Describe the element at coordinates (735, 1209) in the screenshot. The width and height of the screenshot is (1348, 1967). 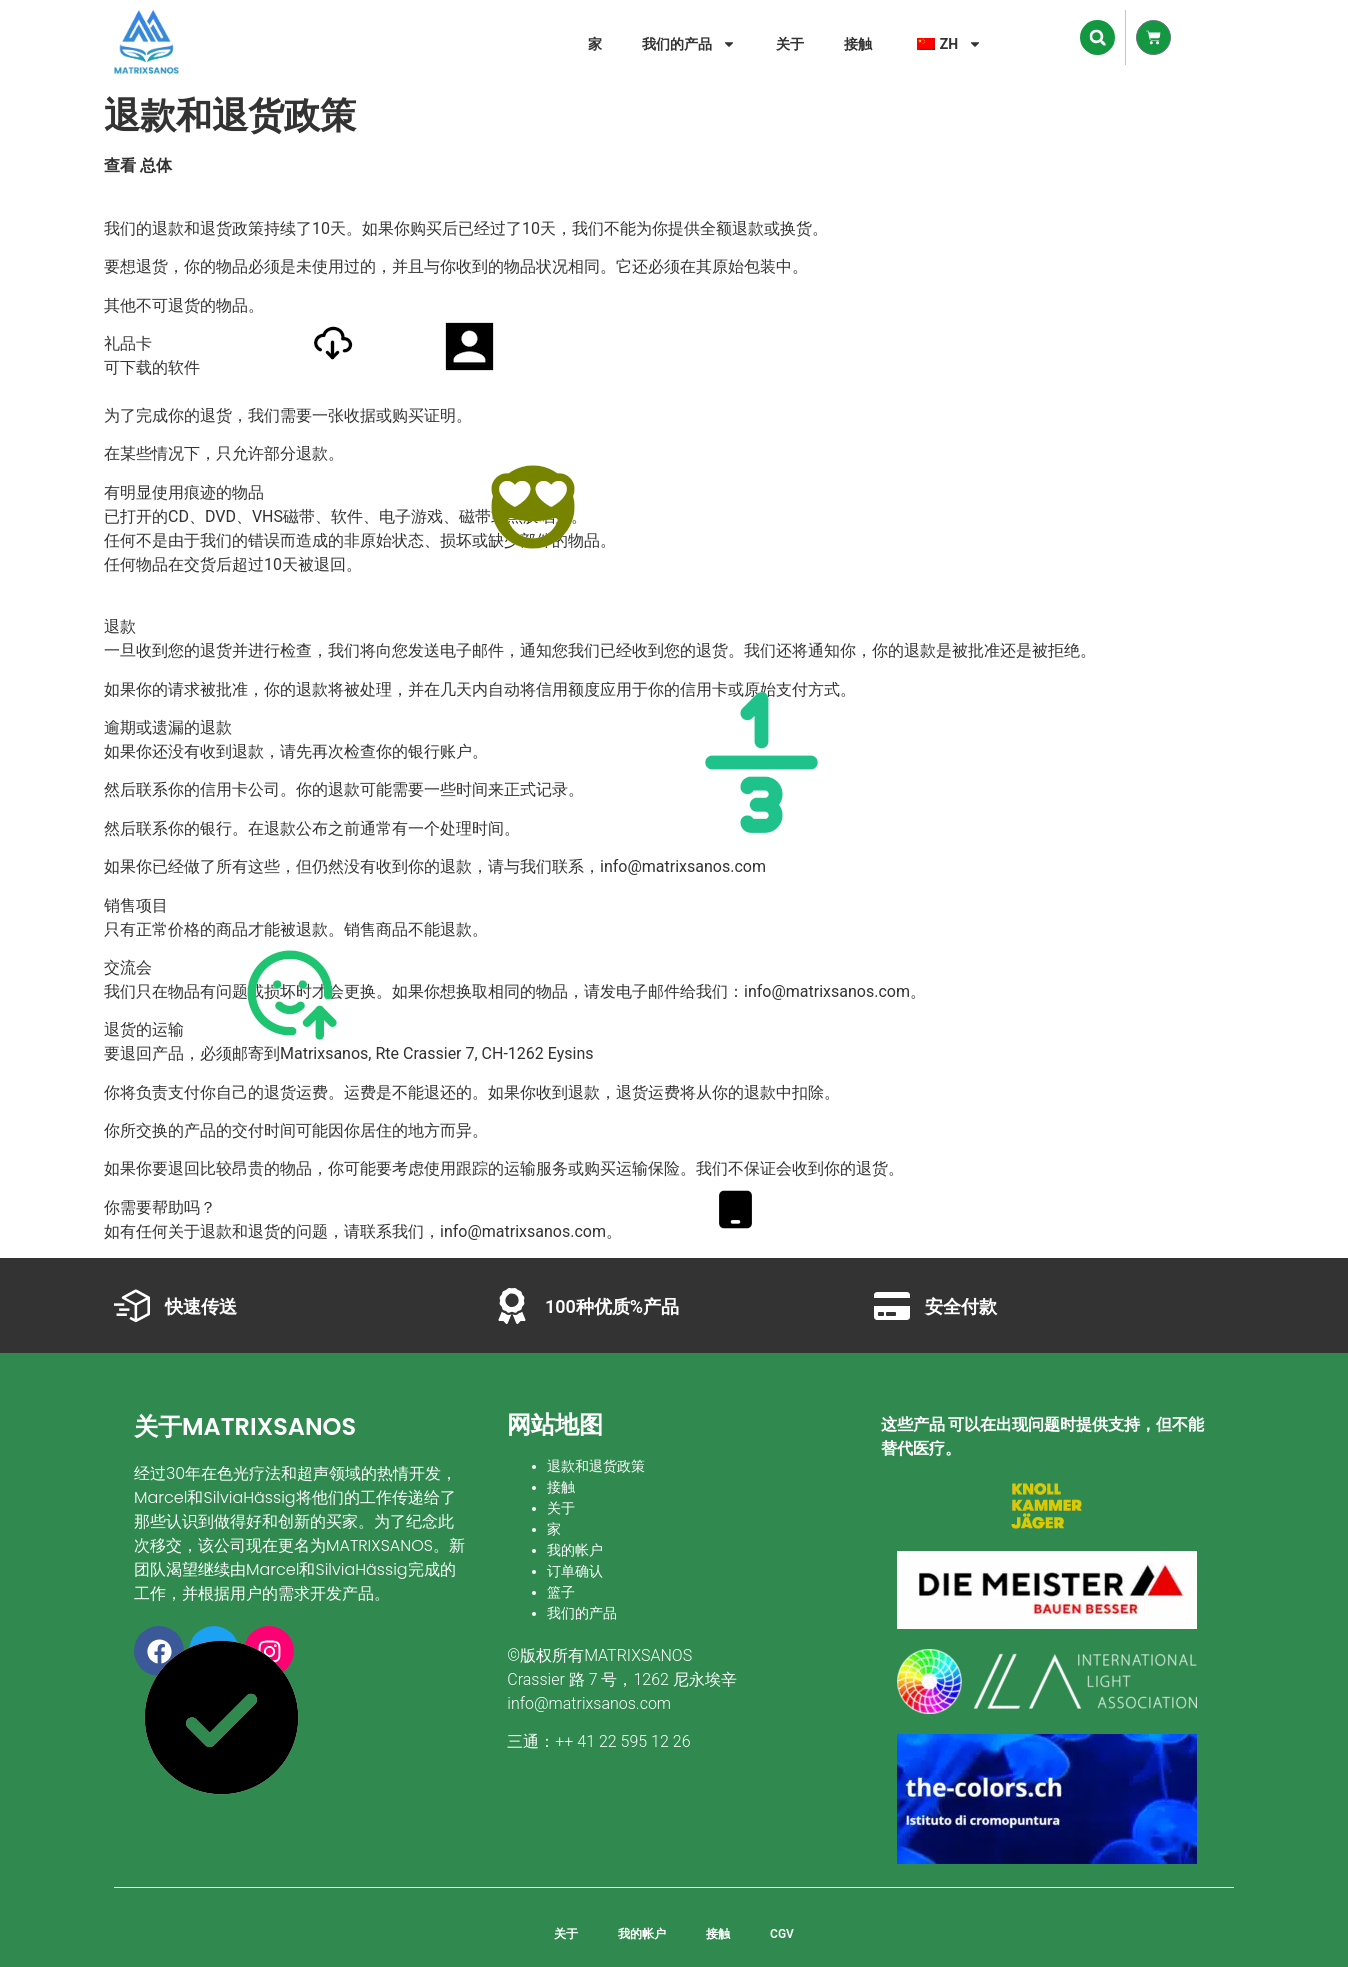
I see `indicates an android tablet device` at that location.